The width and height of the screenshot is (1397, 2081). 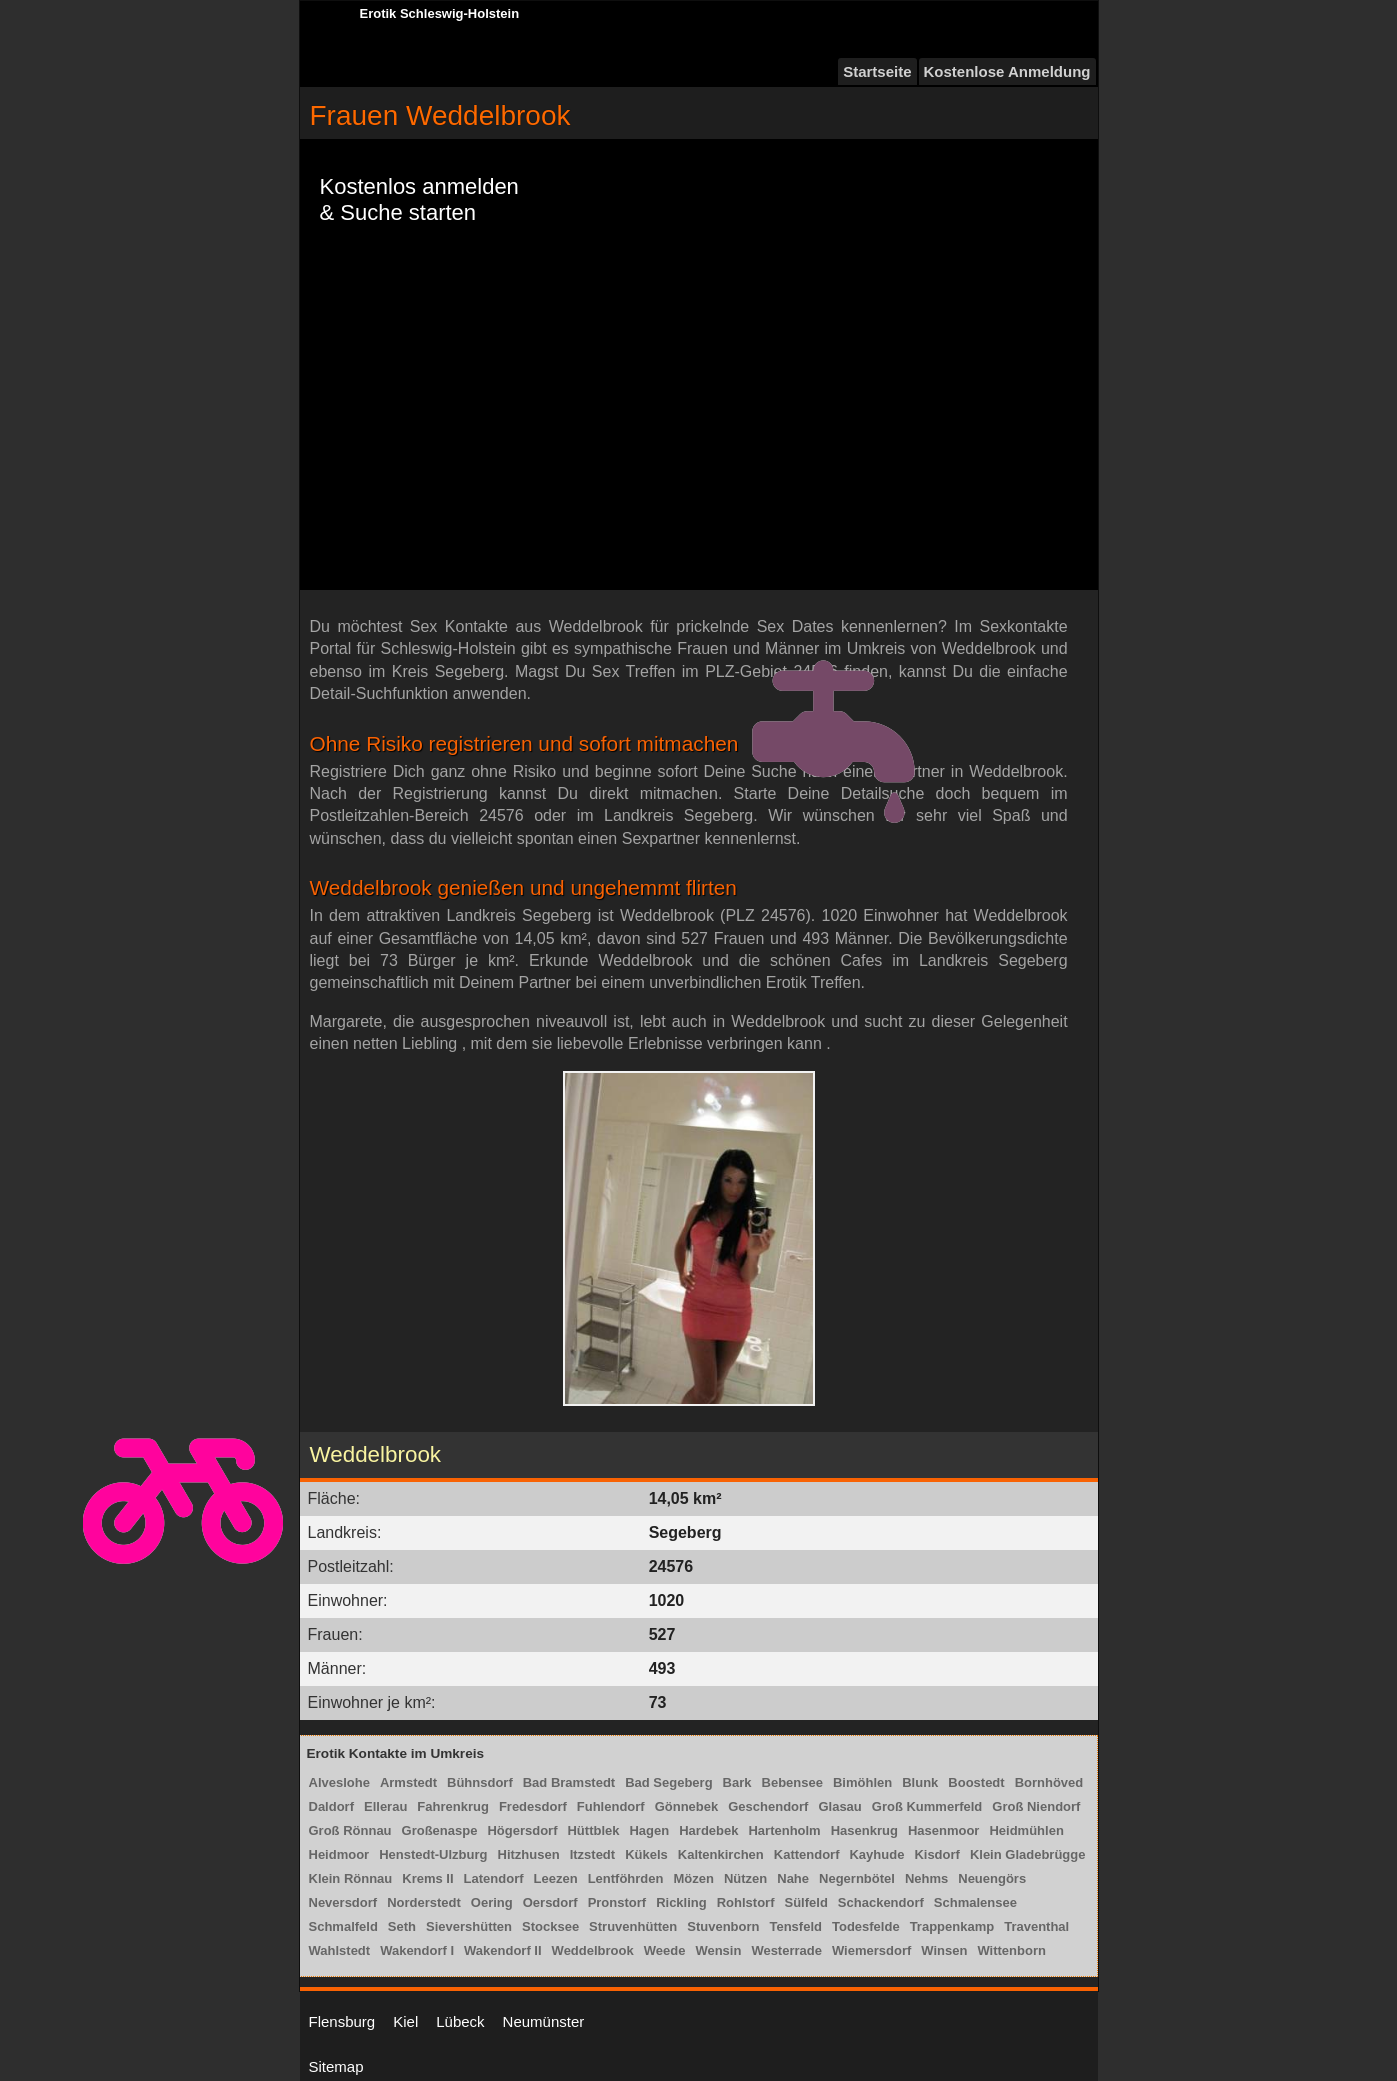 I want to click on access bike rental or cycling options, so click(x=183, y=1498).